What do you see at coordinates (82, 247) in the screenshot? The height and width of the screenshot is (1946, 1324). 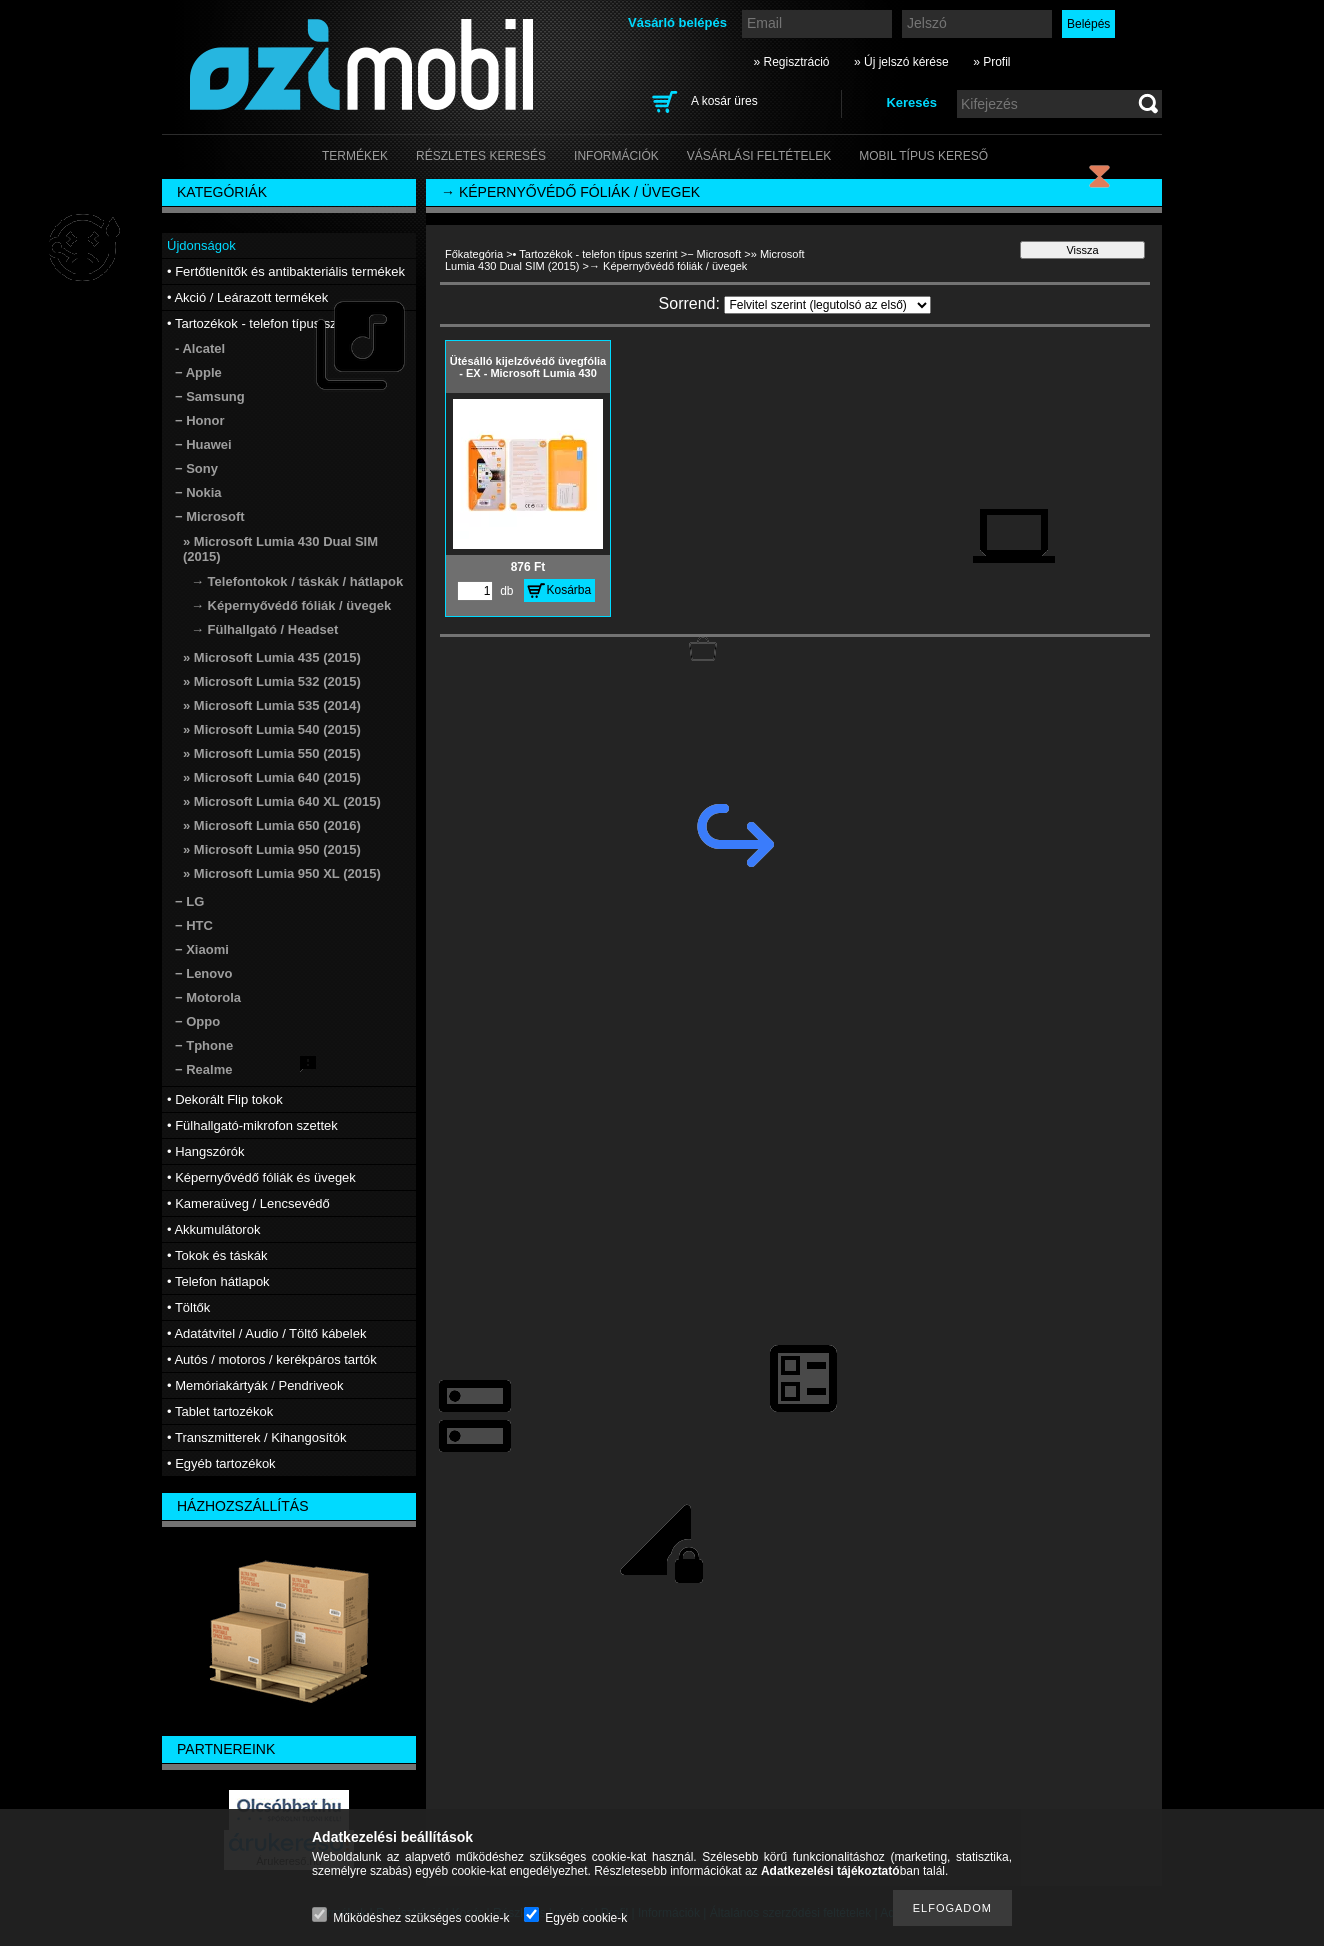 I see `report feeling unwell or sick` at bounding box center [82, 247].